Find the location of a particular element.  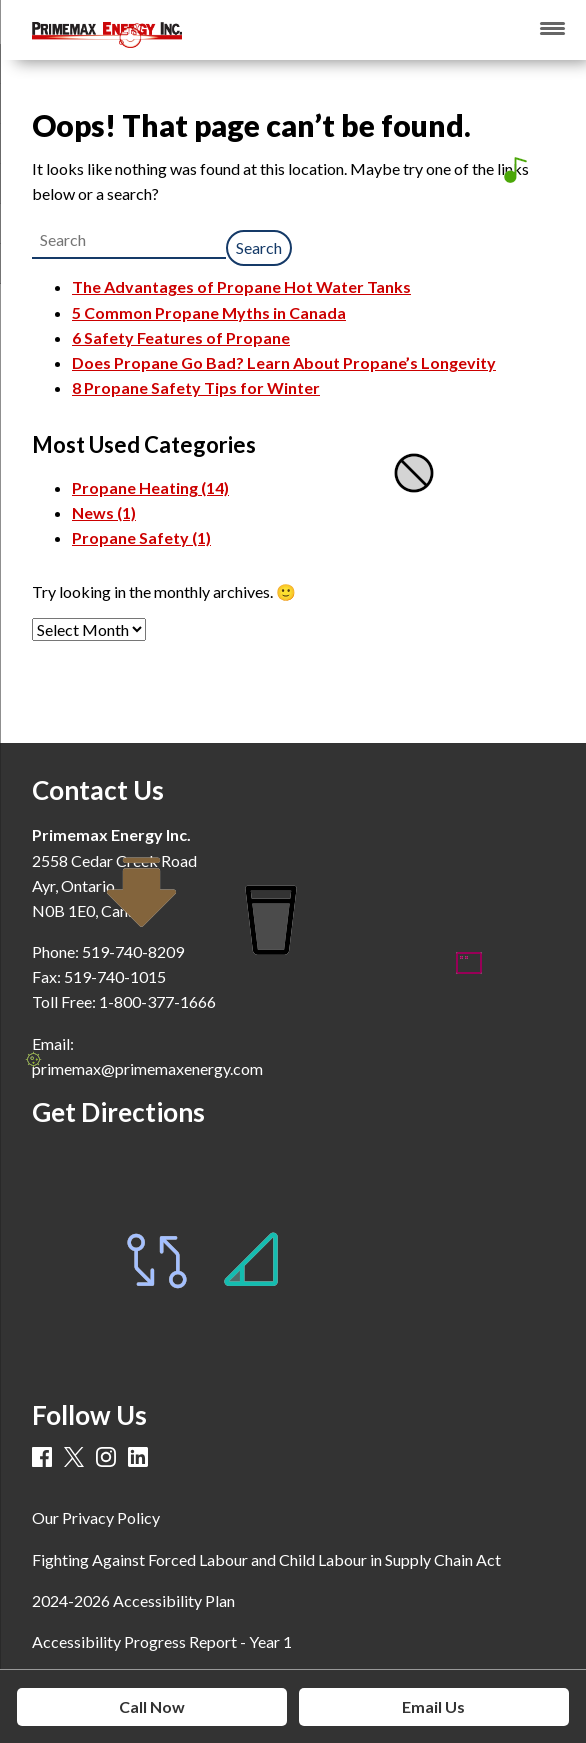

access music or audio player is located at coordinates (515, 169).